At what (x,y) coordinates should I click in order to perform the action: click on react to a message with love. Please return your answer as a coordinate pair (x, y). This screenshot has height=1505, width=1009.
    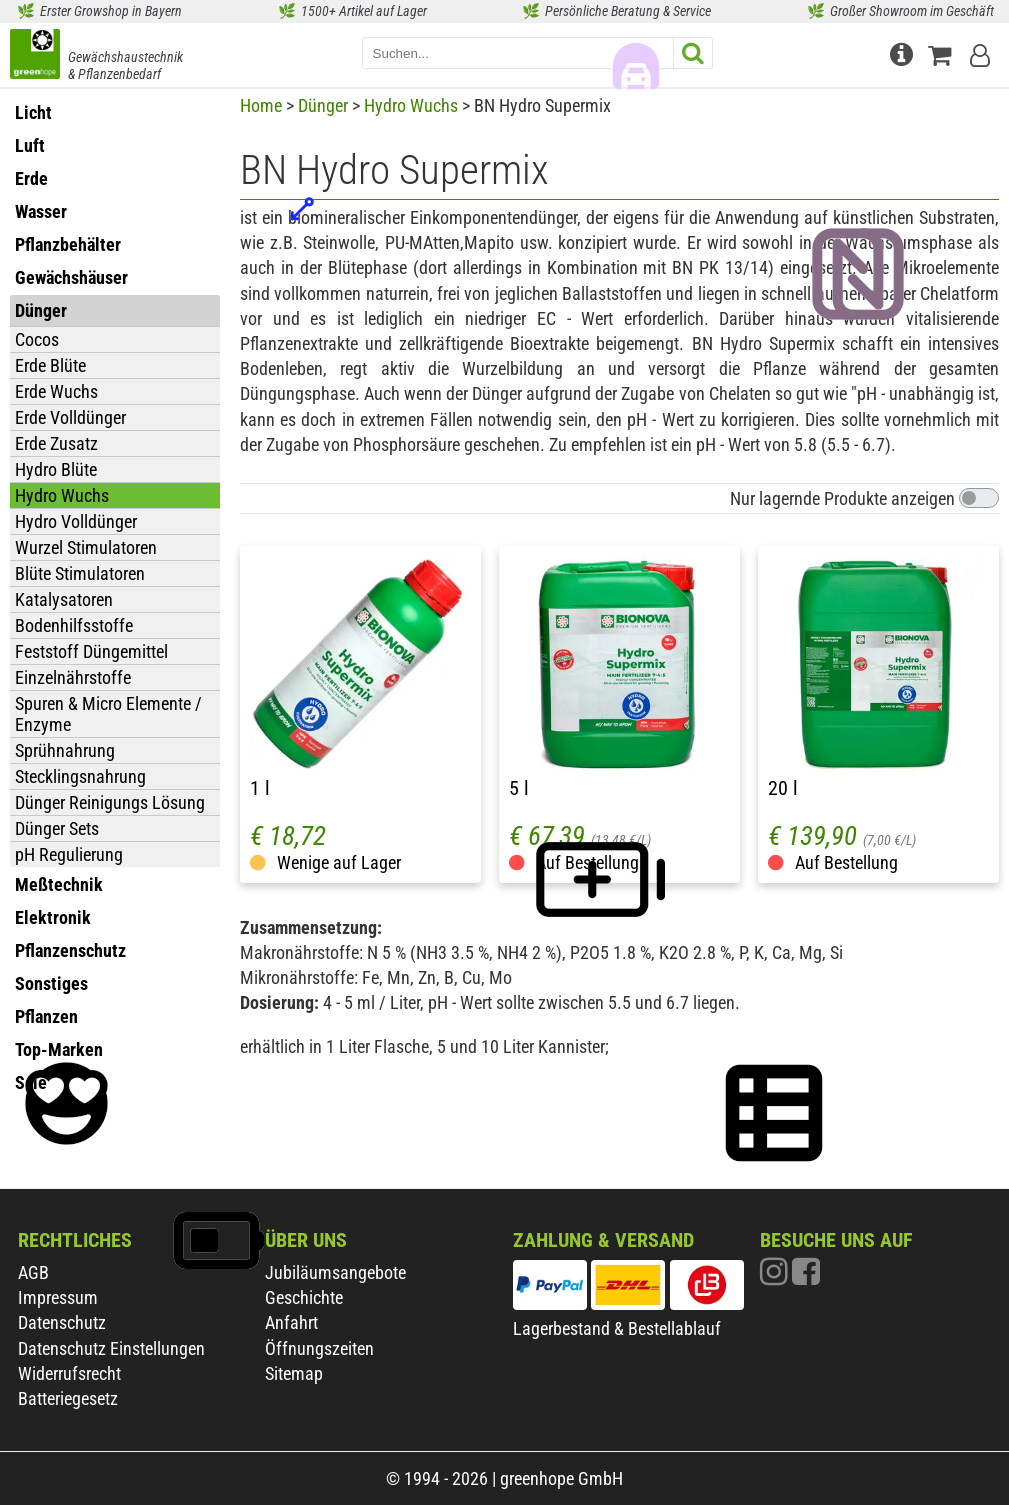
    Looking at the image, I should click on (66, 1103).